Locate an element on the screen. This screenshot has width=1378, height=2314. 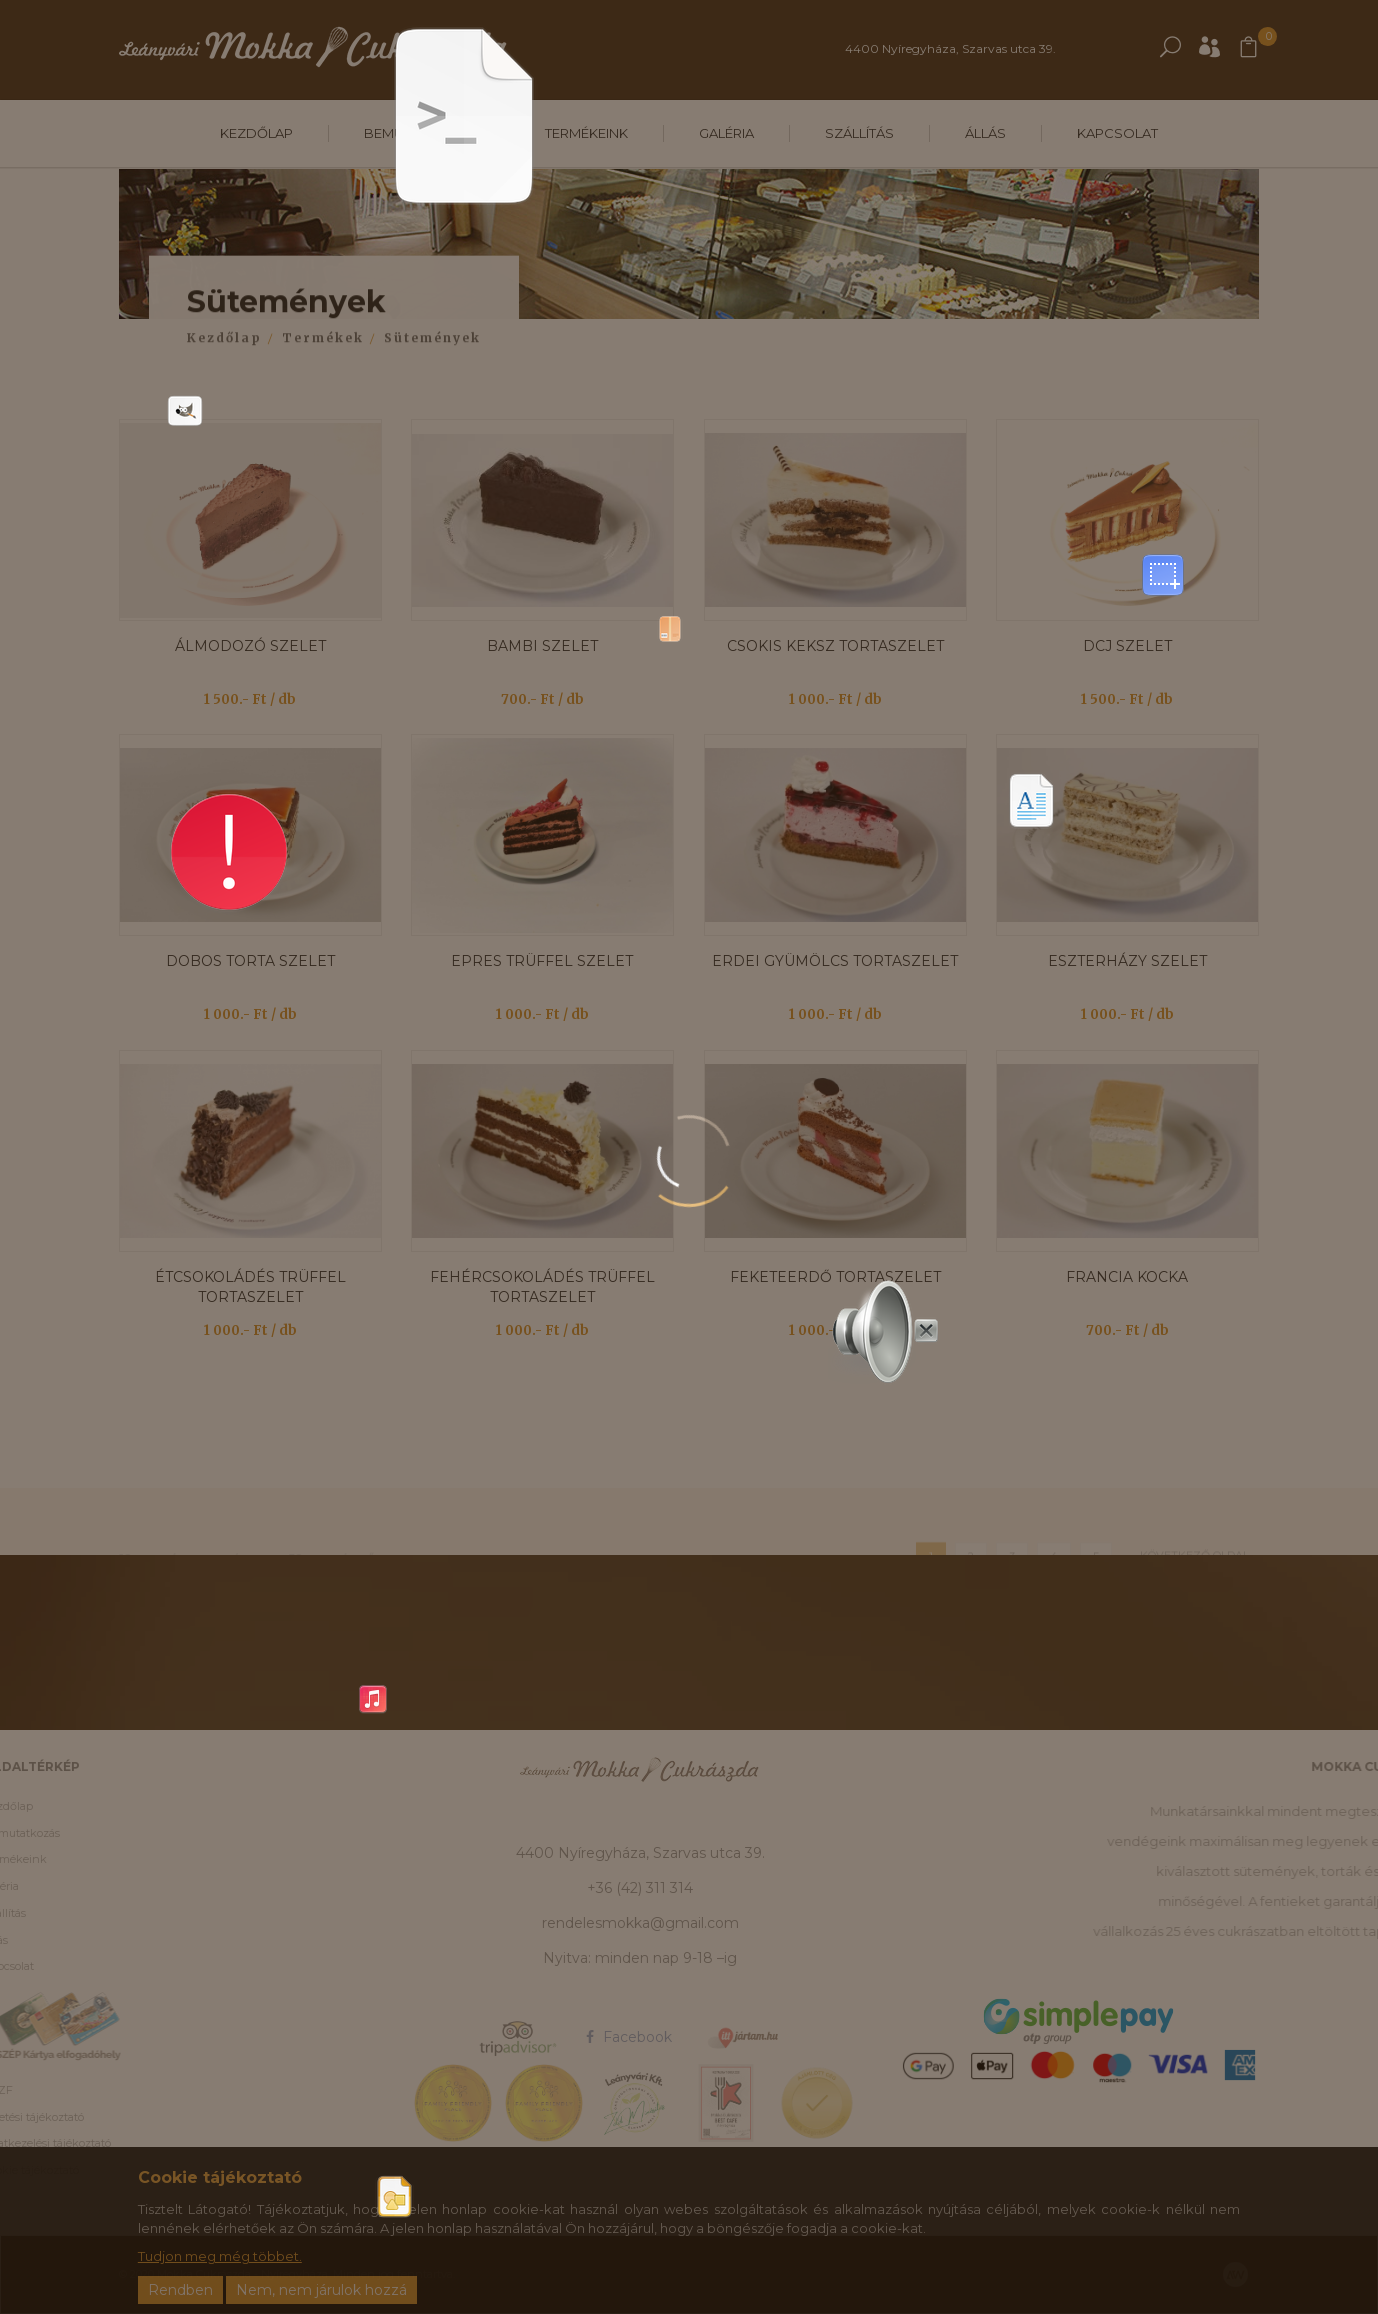
open a word processing document is located at coordinates (1031, 800).